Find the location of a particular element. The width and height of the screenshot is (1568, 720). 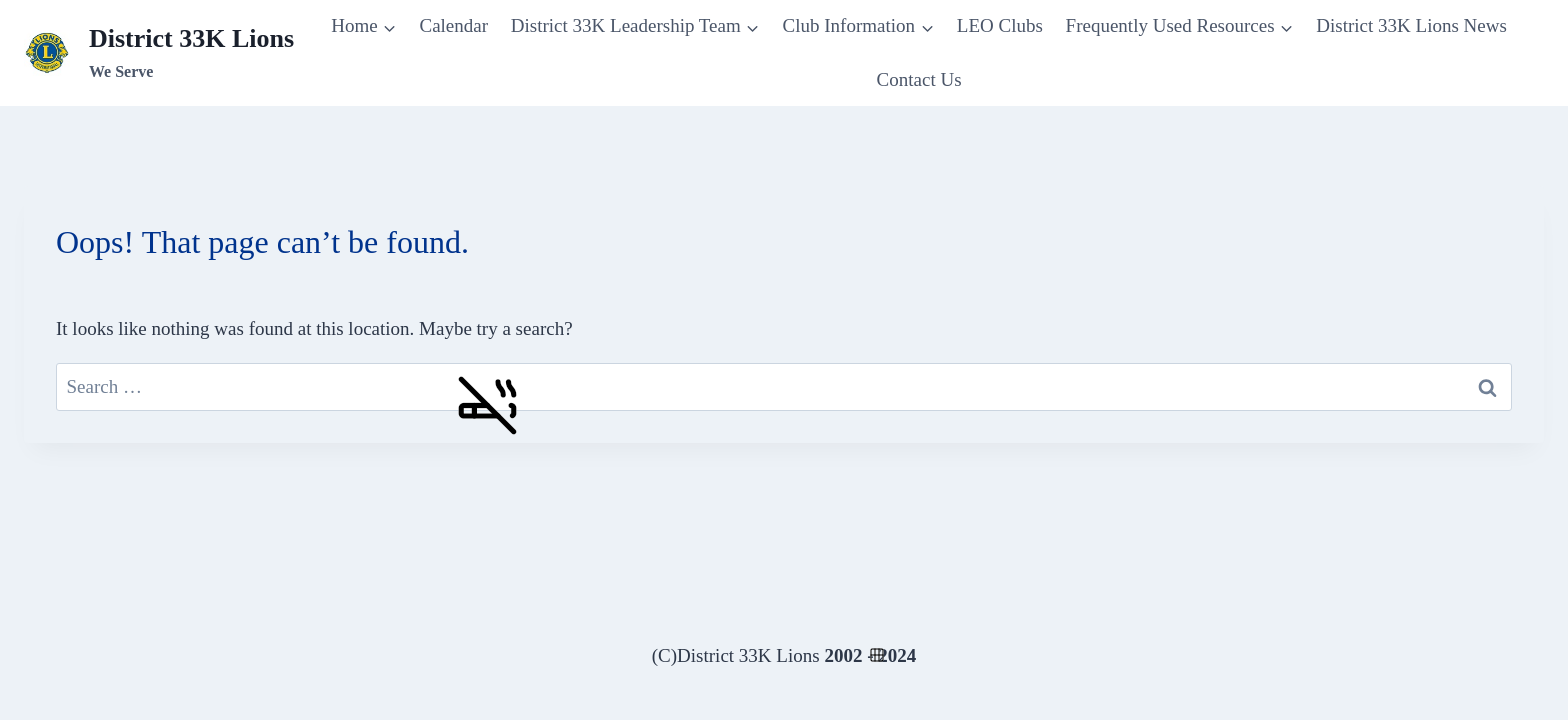

no smoking allowed in this area is located at coordinates (487, 405).